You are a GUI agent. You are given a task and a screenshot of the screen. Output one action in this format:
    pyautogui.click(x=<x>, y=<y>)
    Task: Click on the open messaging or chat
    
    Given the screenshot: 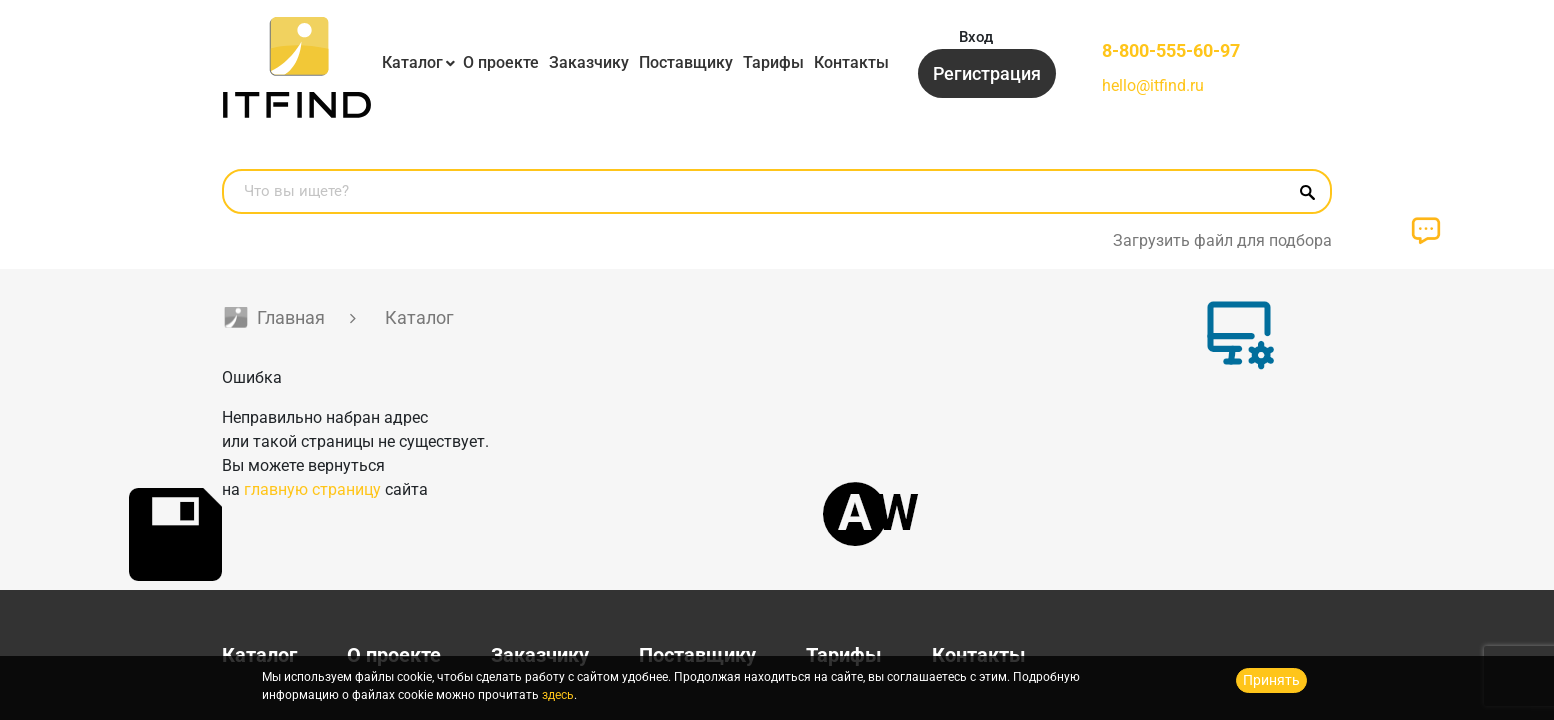 What is the action you would take?
    pyautogui.click(x=1426, y=230)
    